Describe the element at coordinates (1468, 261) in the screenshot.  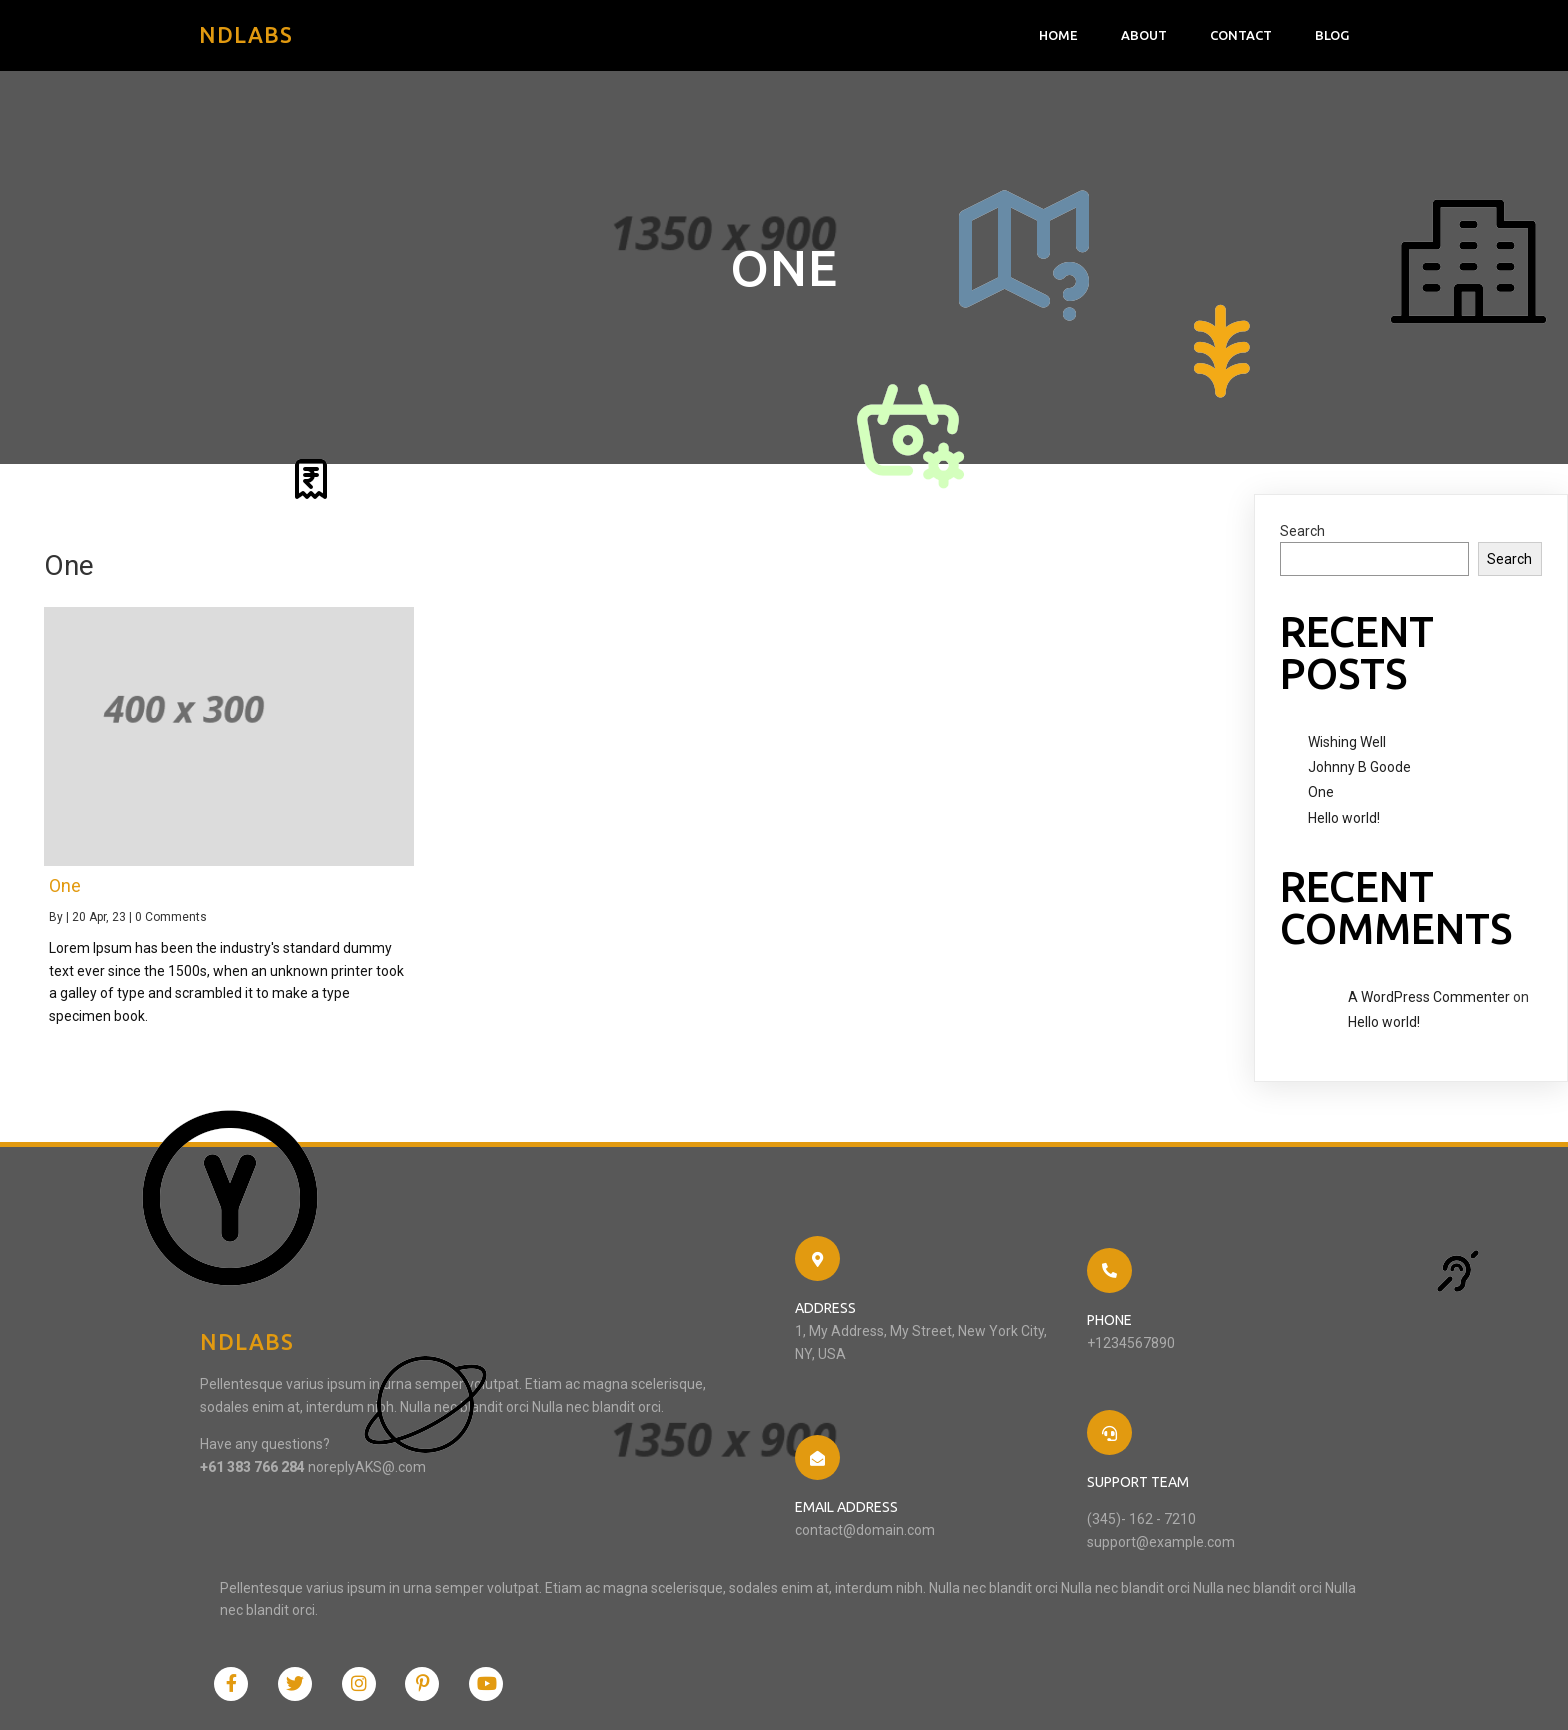
I see `view apartment or residential properties` at that location.